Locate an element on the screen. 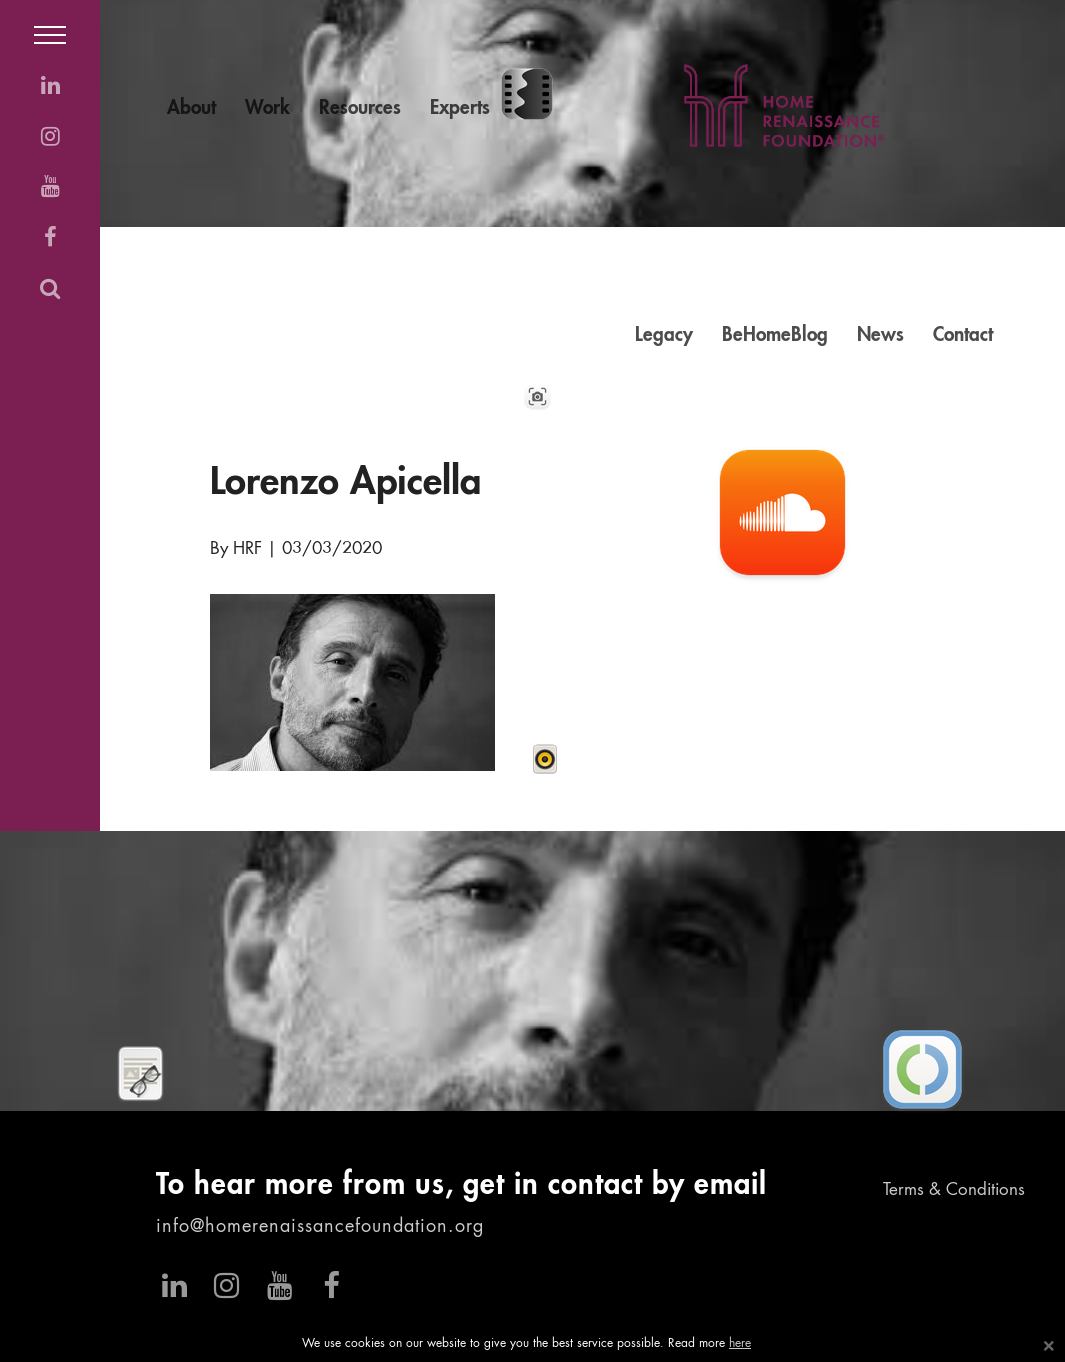 This screenshot has height=1362, width=1065. open the AusweisApp for German digital ID authentication is located at coordinates (922, 1069).